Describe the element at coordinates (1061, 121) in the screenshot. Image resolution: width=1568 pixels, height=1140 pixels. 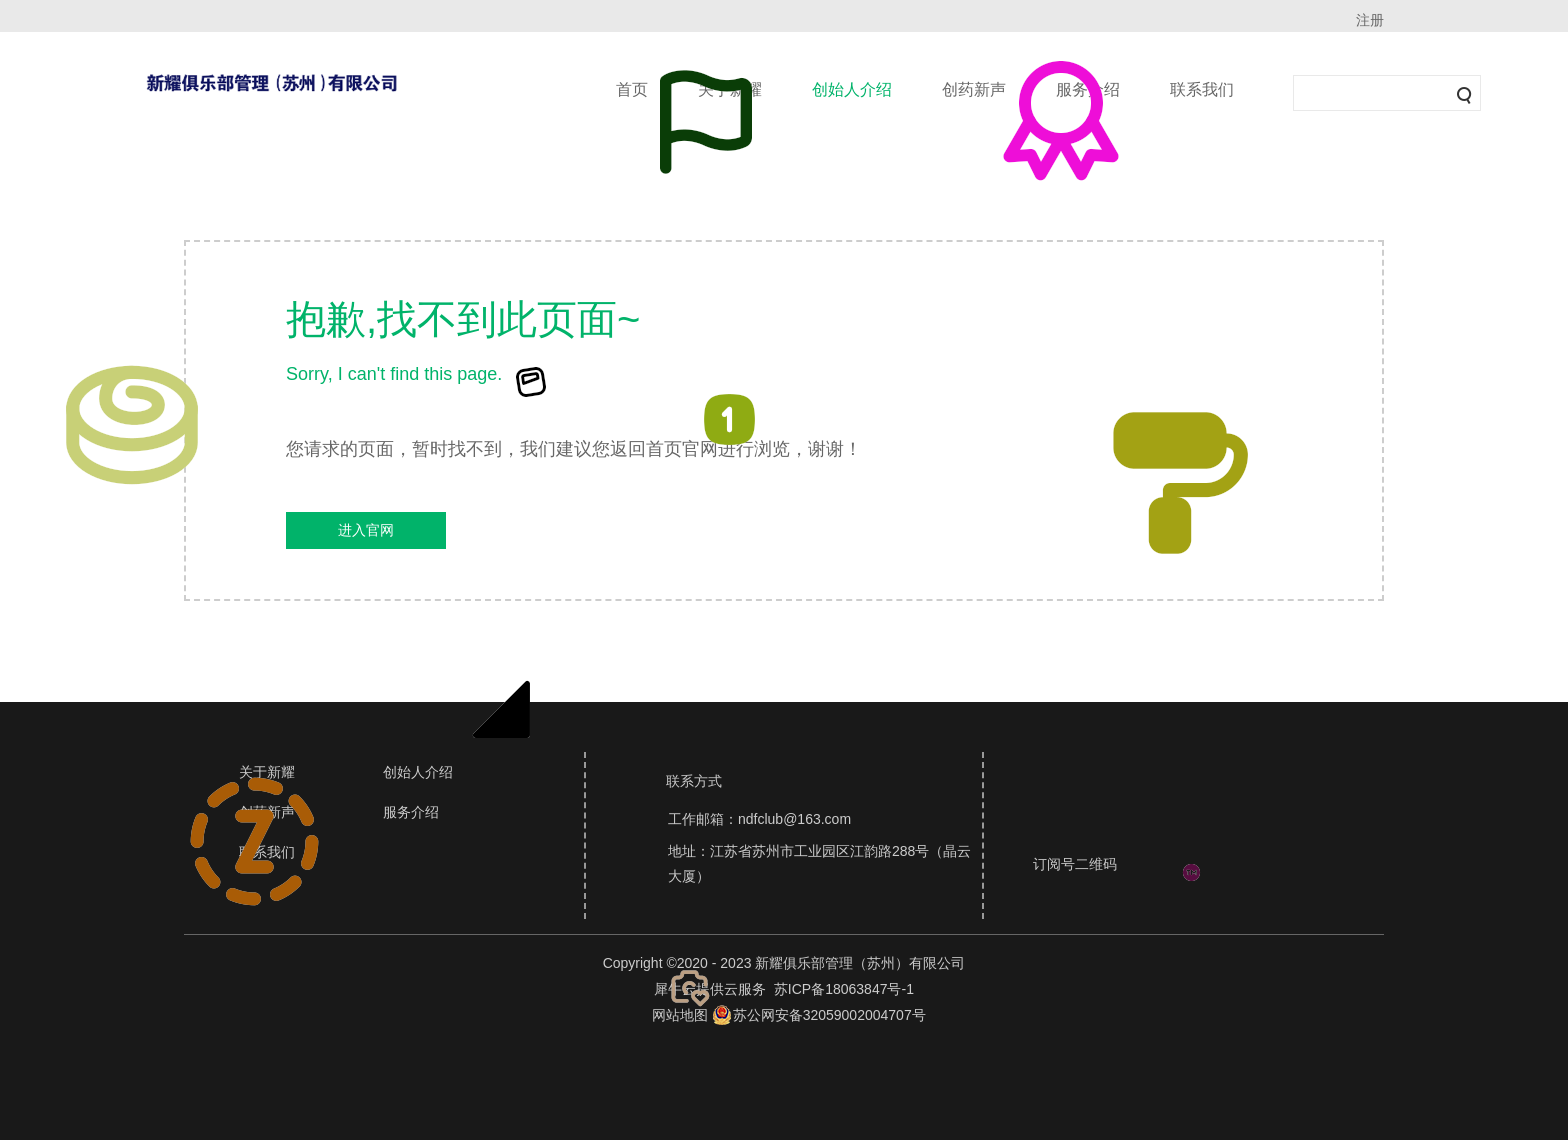
I see `view achievements or awards` at that location.